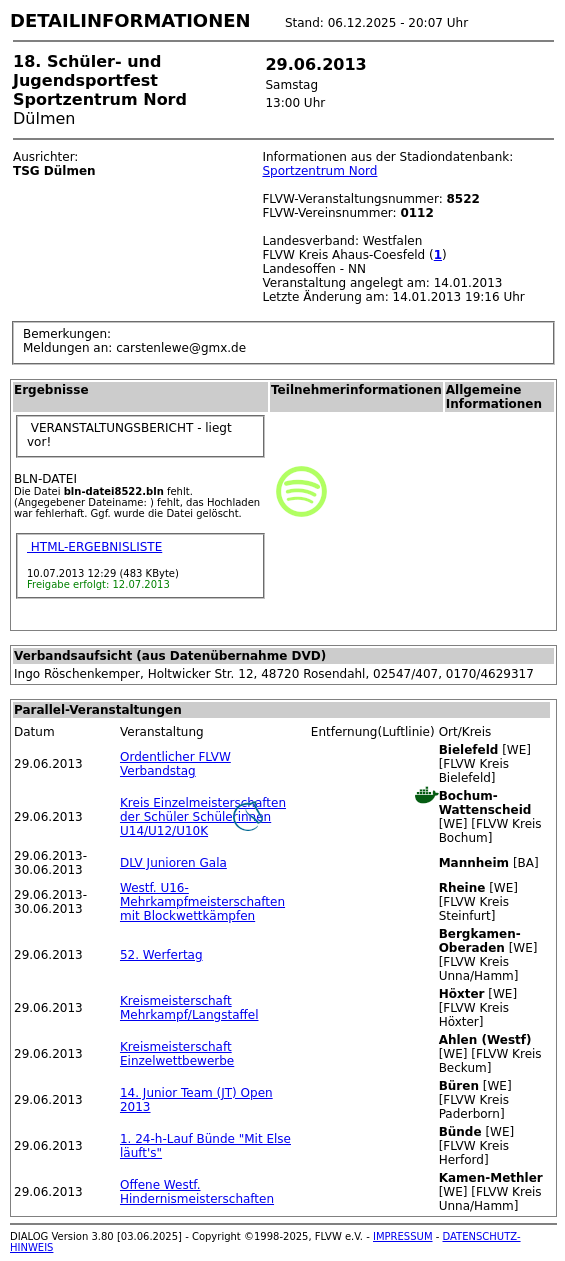  Describe the element at coordinates (301, 491) in the screenshot. I see `open Spotify` at that location.